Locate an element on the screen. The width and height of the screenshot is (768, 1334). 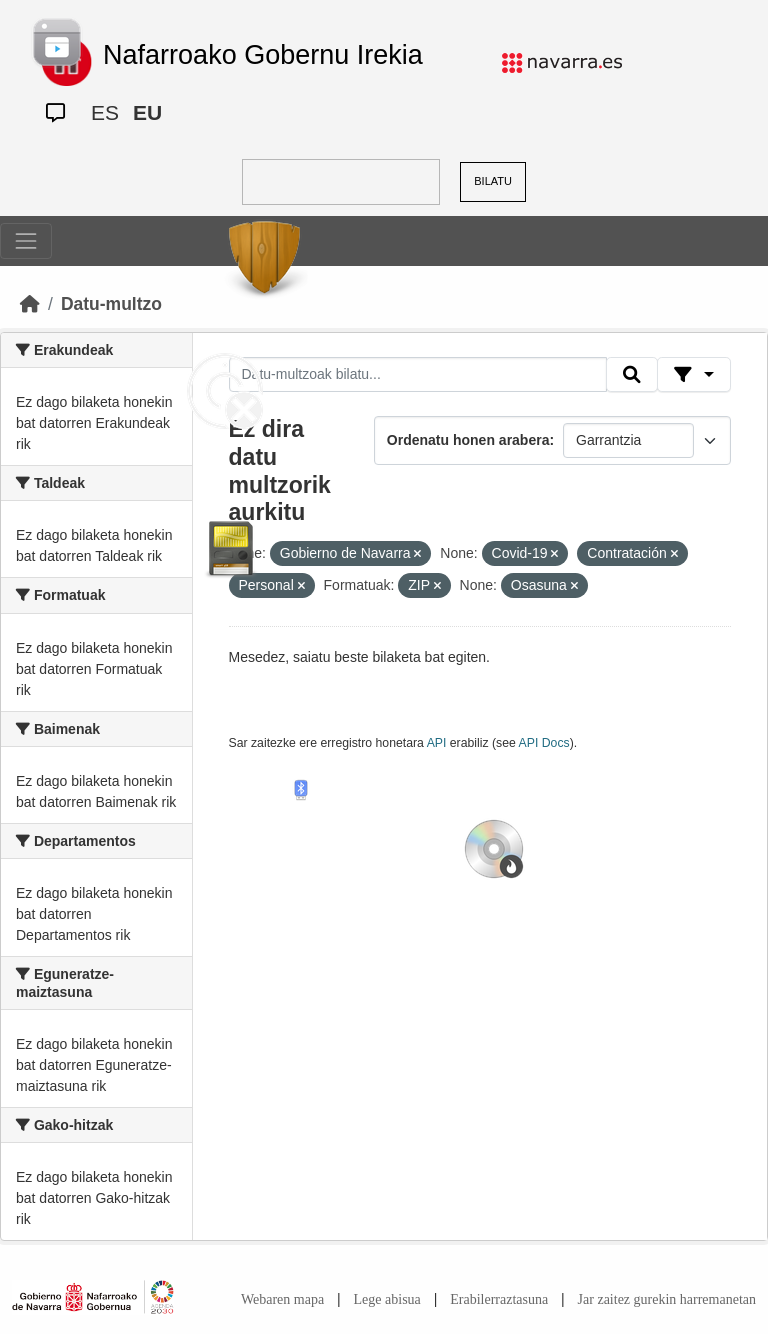
access removable flash storage device is located at coordinates (230, 549).